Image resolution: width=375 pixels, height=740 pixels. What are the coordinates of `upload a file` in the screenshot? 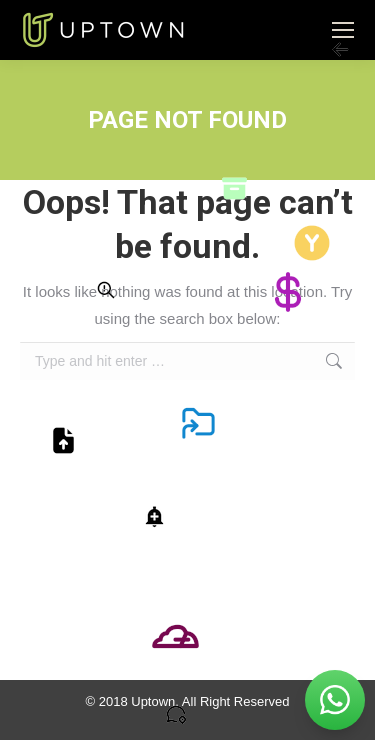 It's located at (63, 440).